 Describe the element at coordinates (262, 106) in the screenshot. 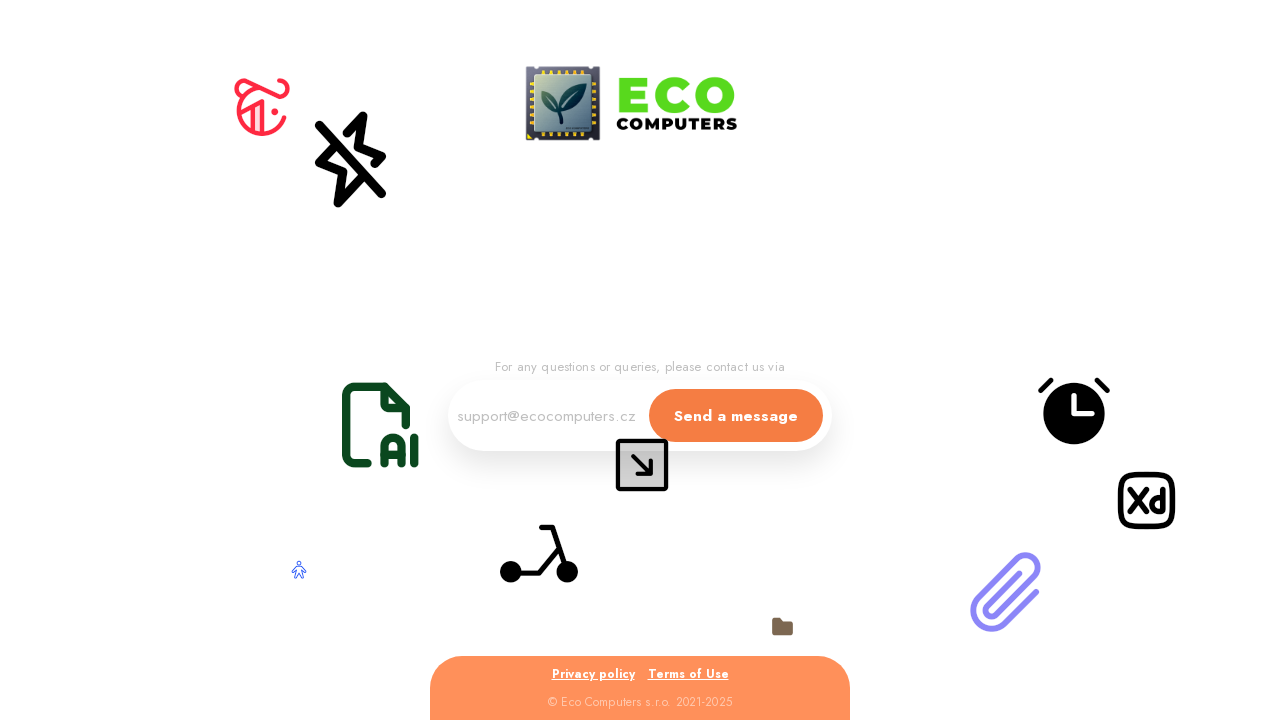

I see `open The New York Times app` at that location.